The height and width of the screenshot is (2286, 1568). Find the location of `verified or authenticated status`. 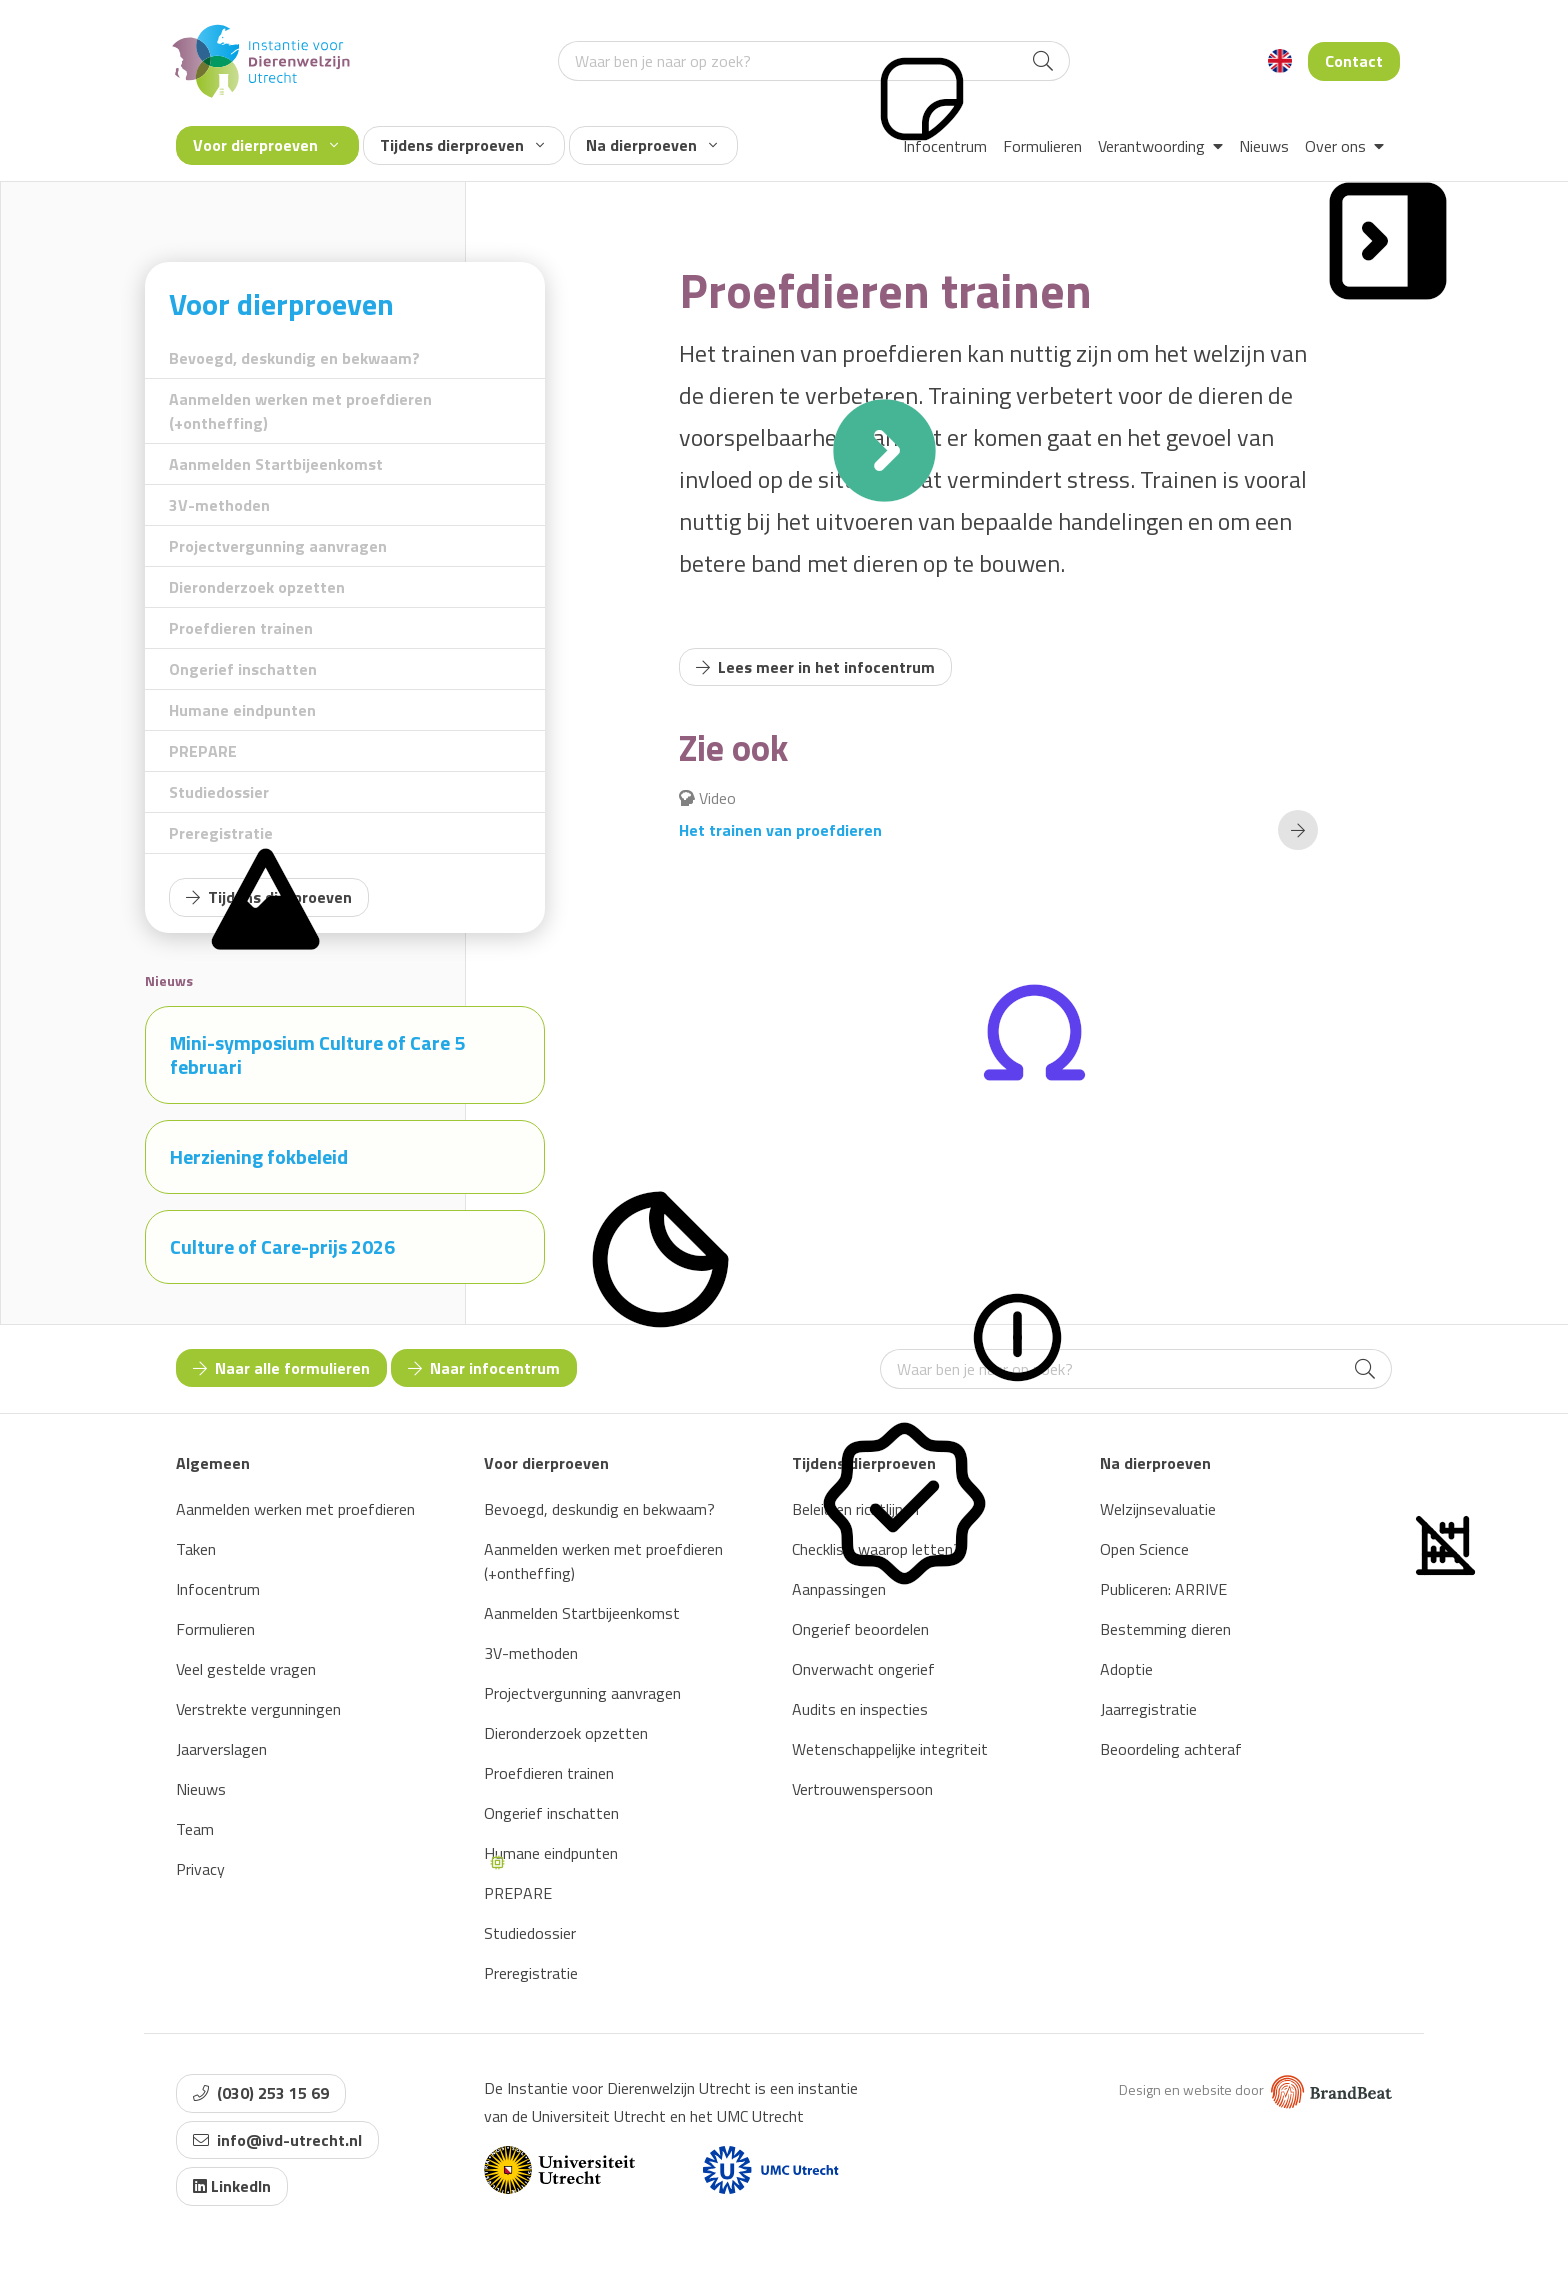

verified or authenticated status is located at coordinates (904, 1503).